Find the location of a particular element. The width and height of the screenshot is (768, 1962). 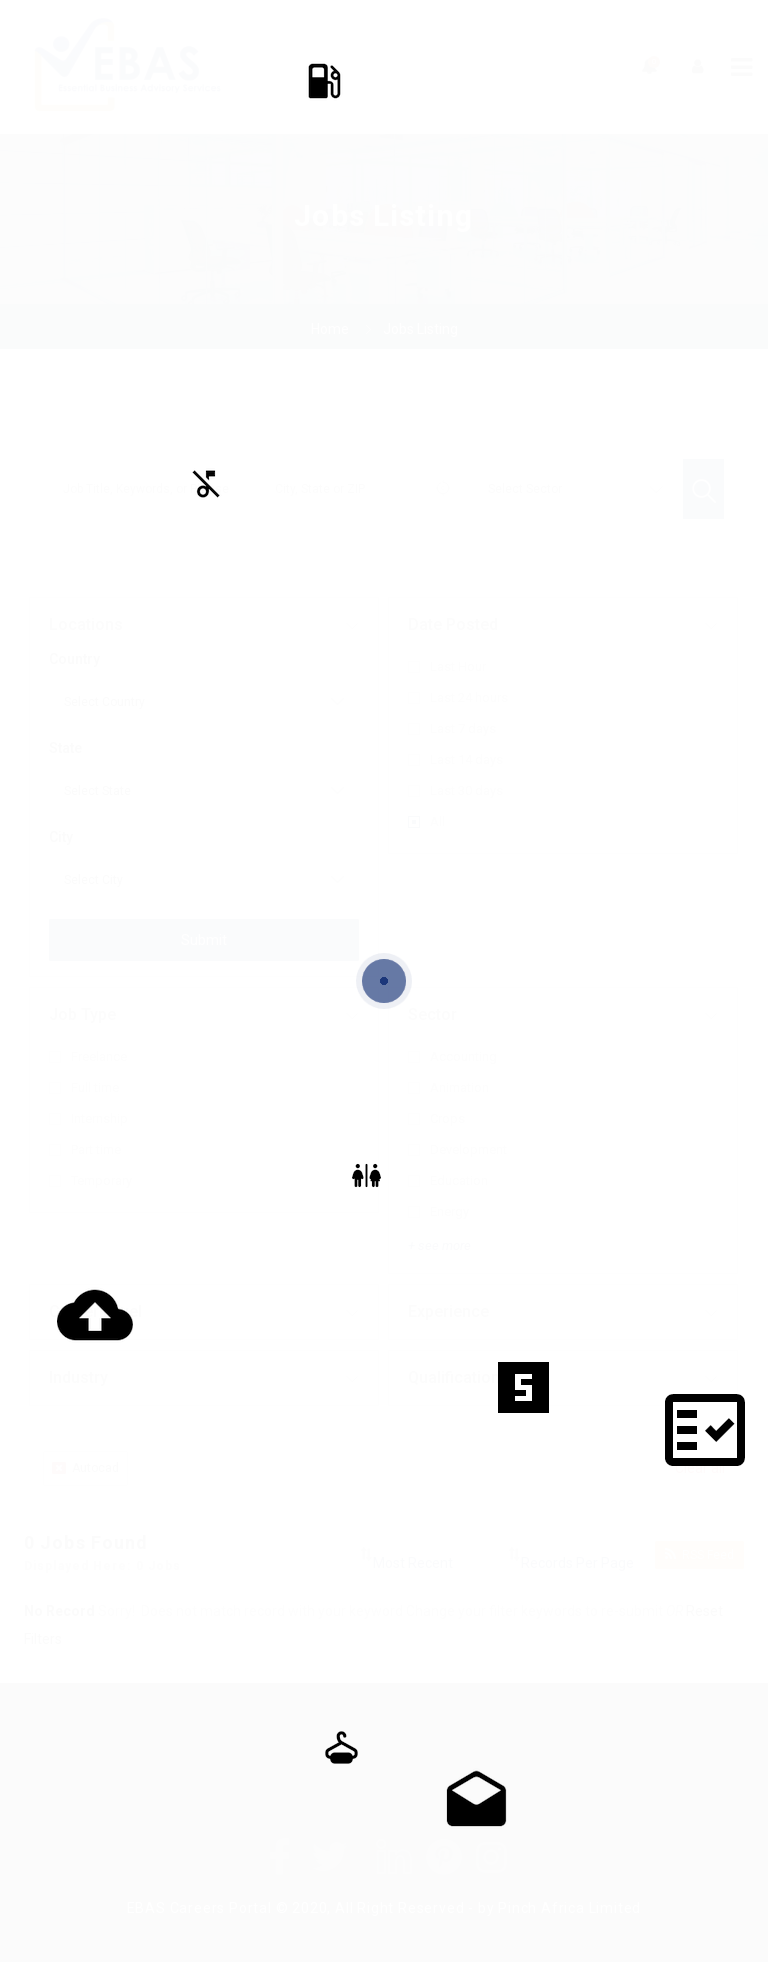

browse clothing or wardrobe items is located at coordinates (341, 1747).